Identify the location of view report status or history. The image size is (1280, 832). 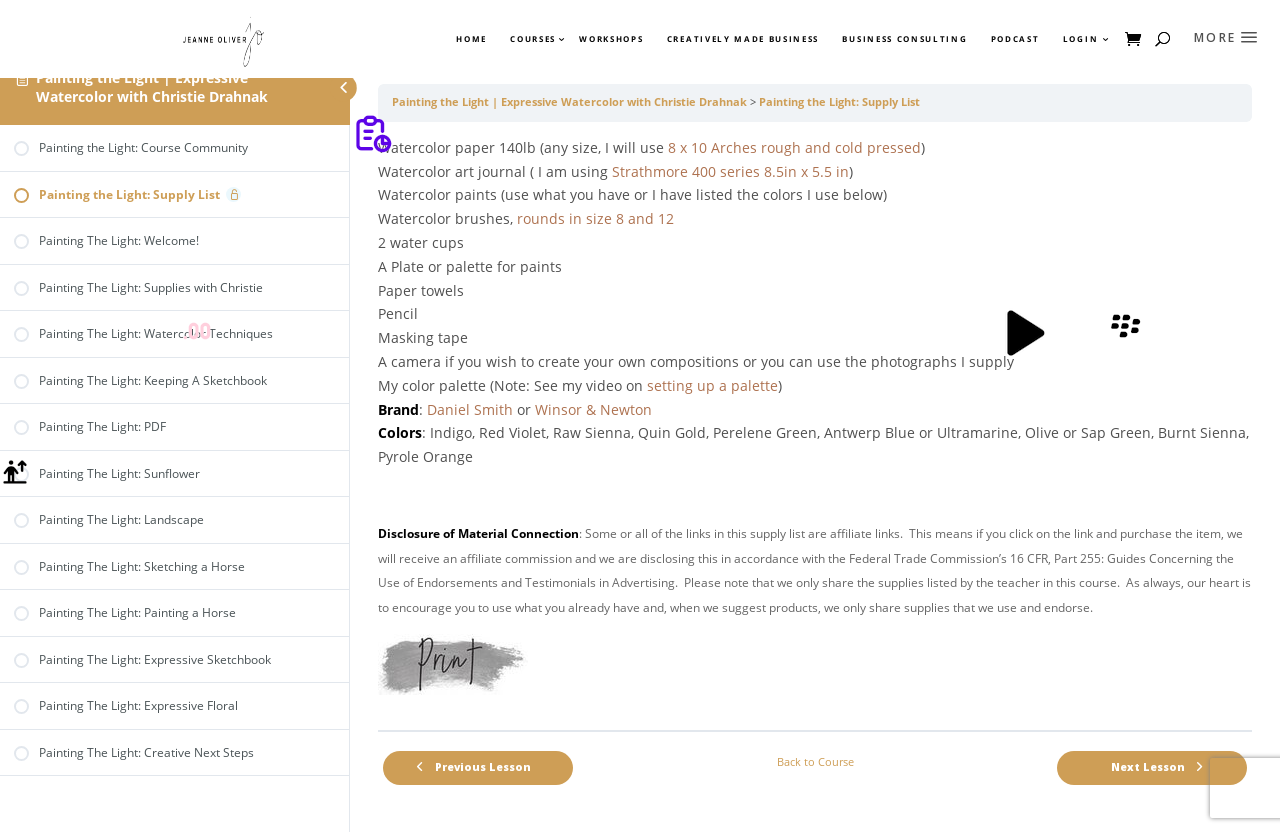
(372, 133).